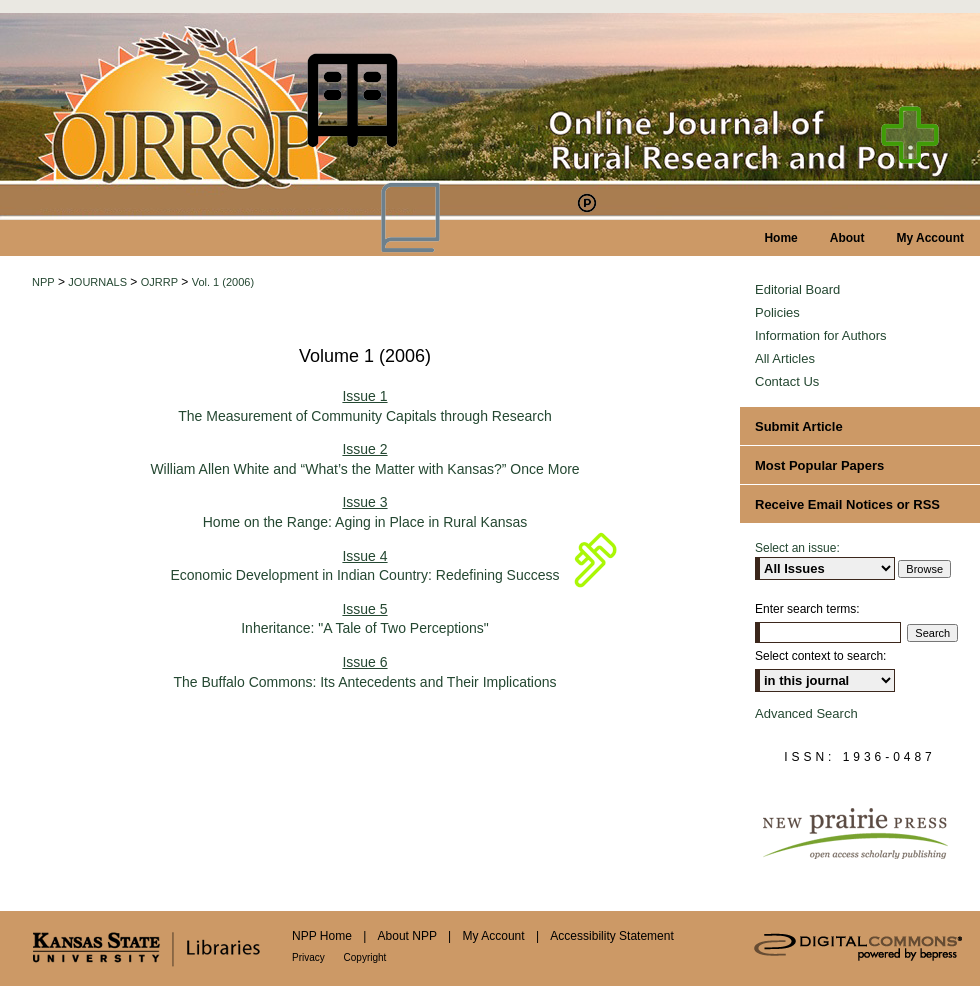  I want to click on indicates parking availability or location, so click(587, 203).